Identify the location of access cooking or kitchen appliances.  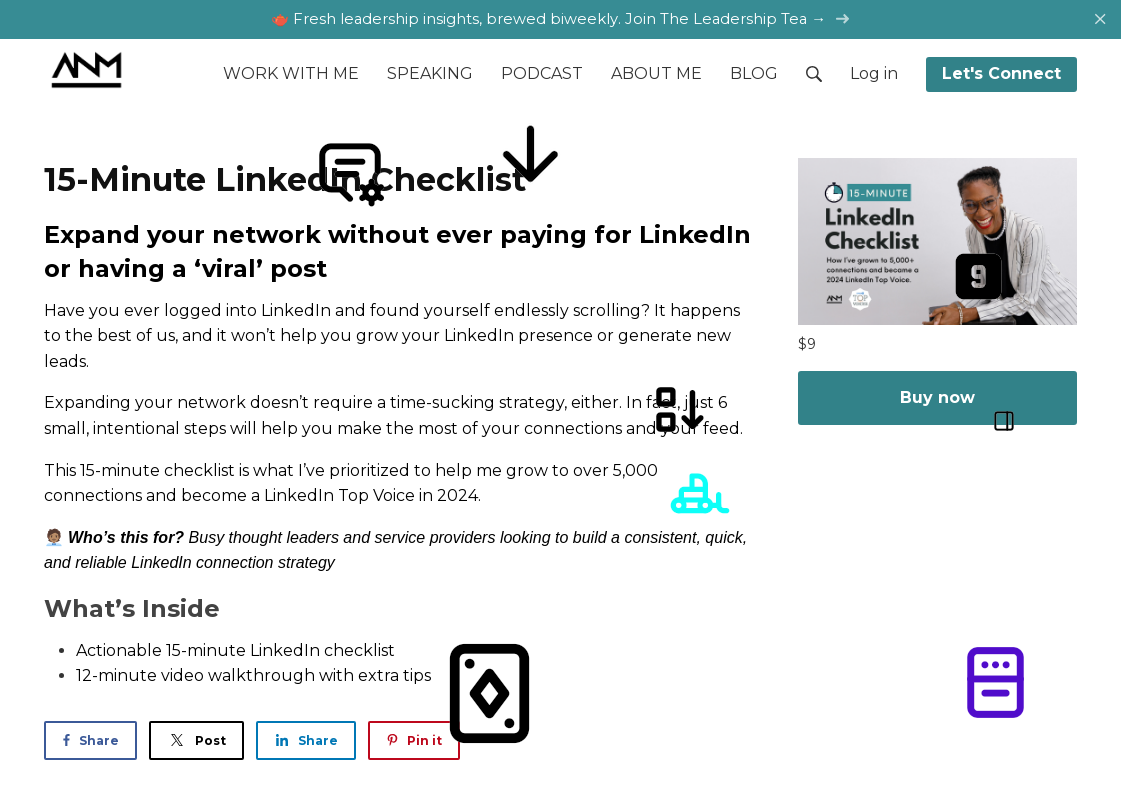
(995, 682).